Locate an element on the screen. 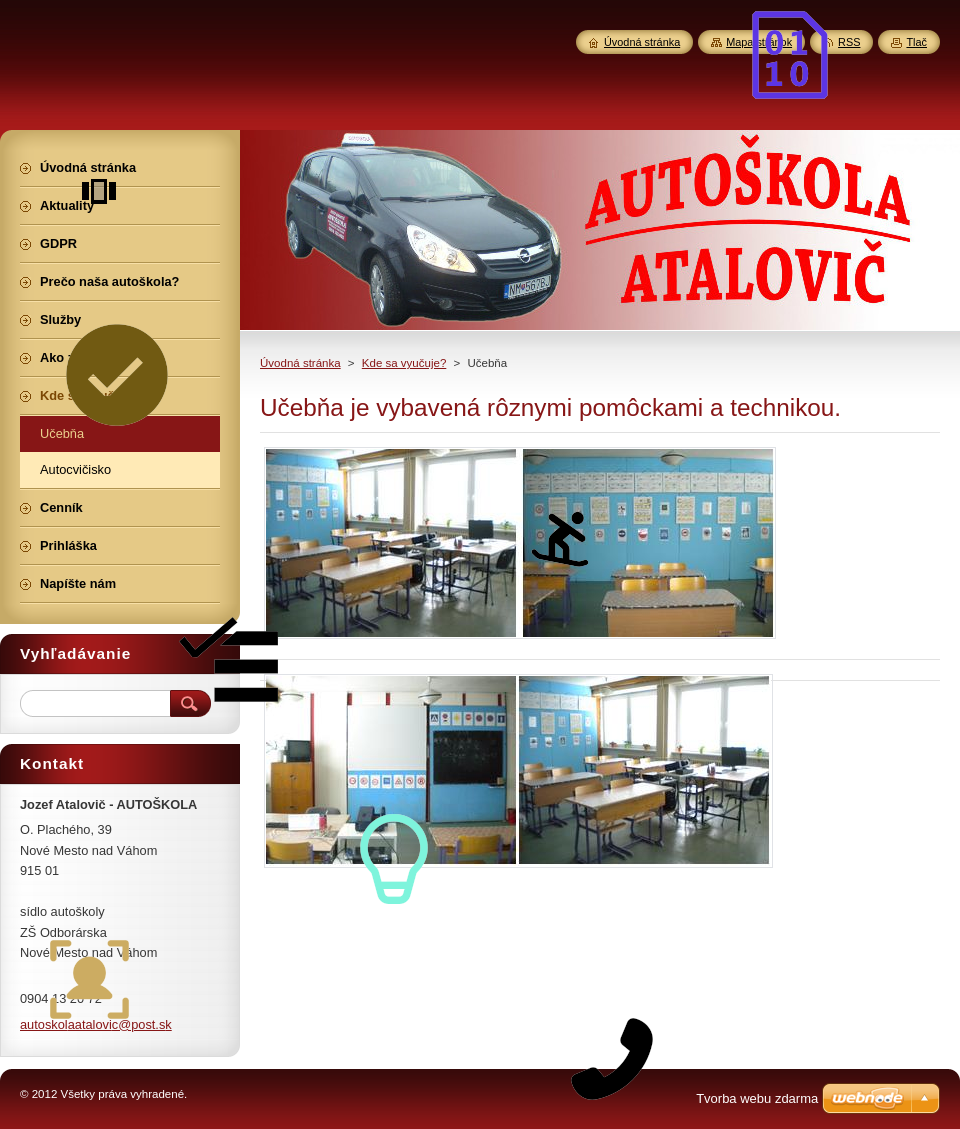  snowboarding activity or winter sports category is located at coordinates (562, 538).